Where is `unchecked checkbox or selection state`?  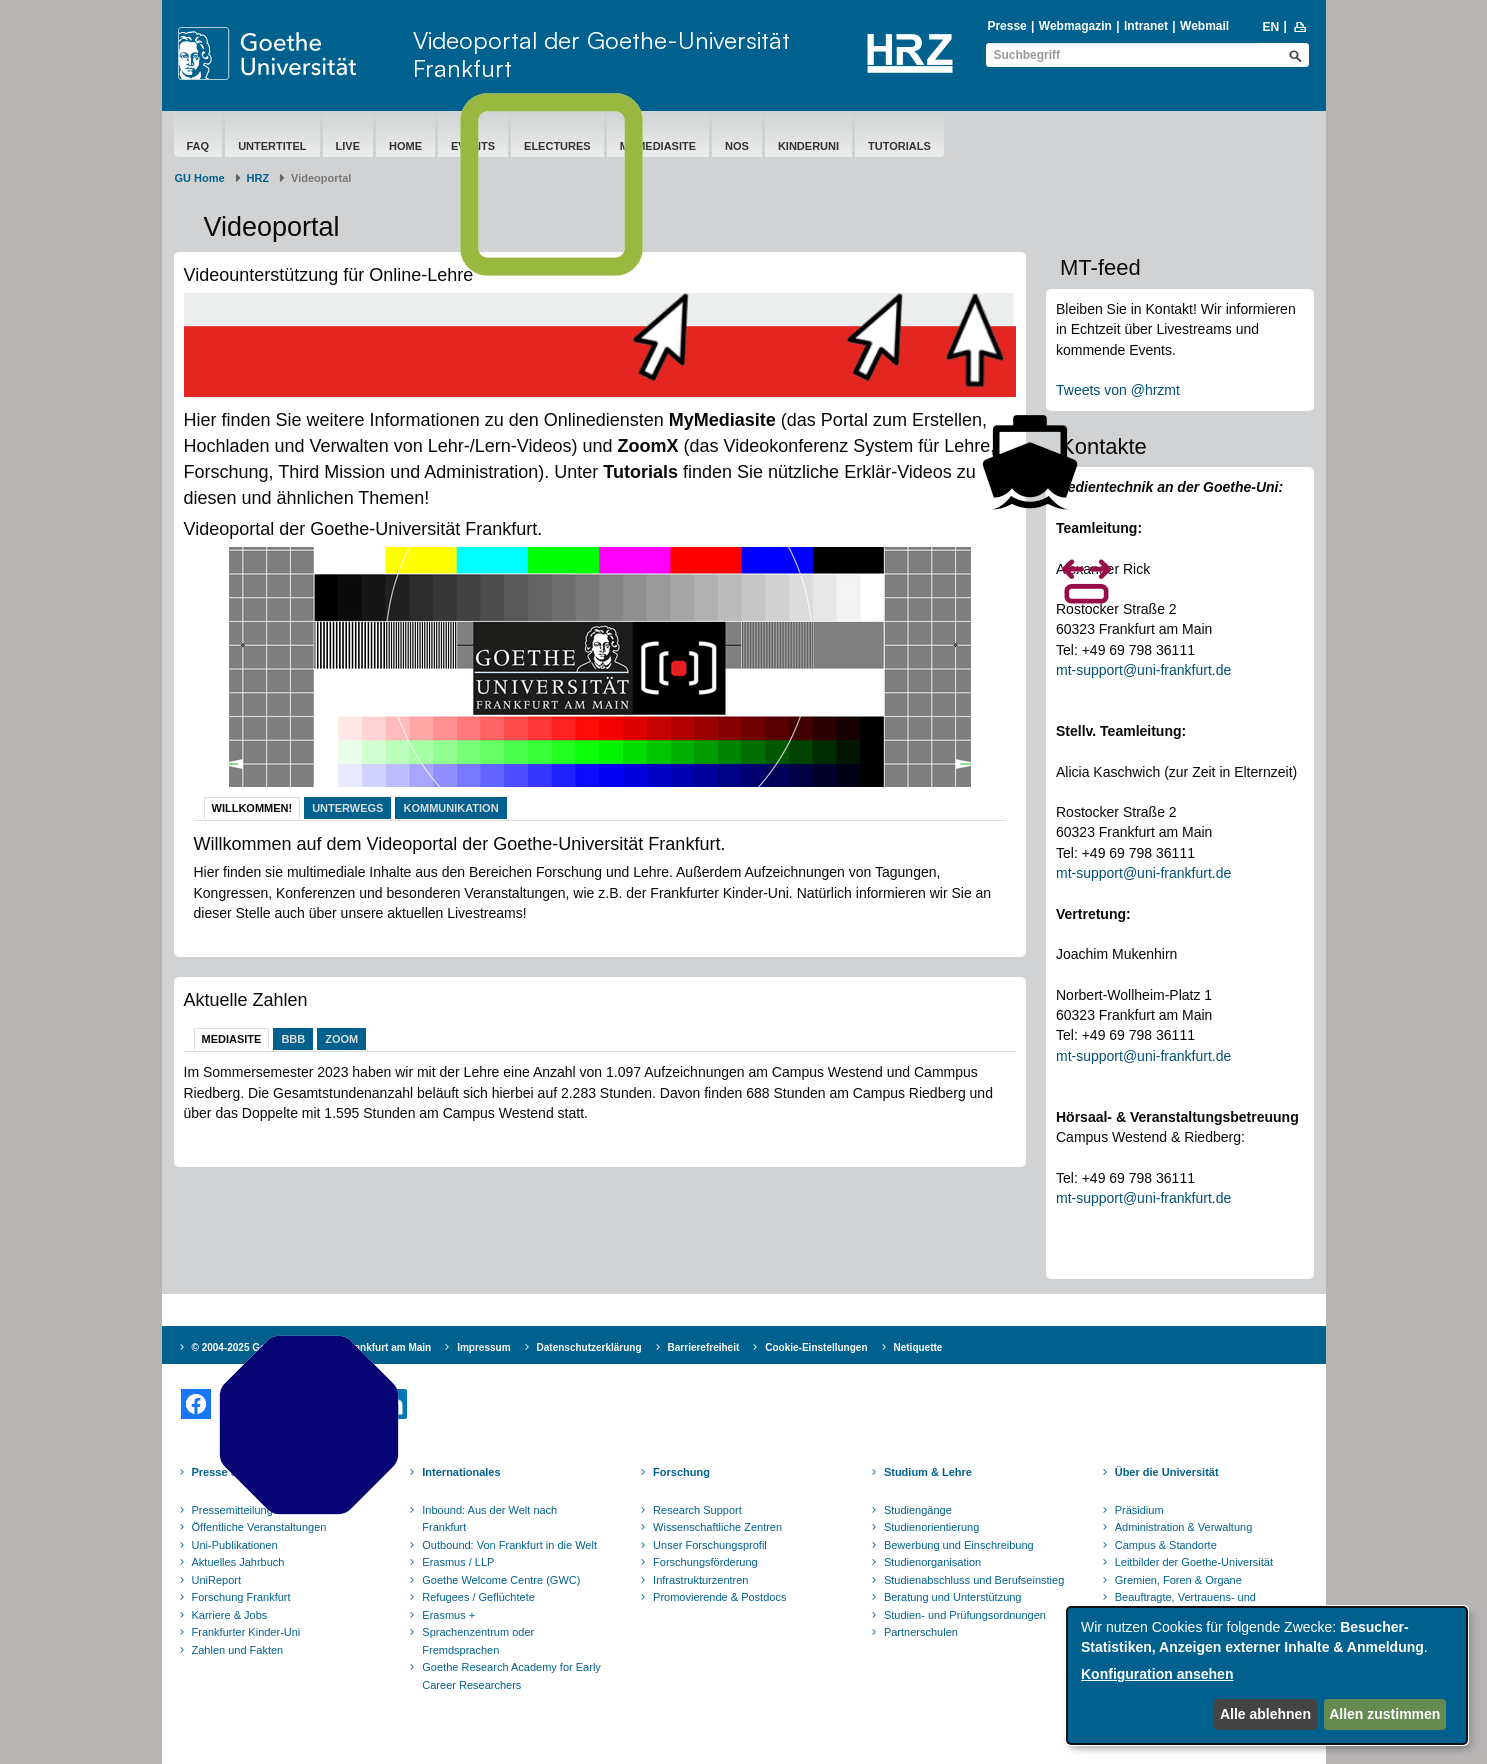
unchecked checkbox or selection state is located at coordinates (551, 184).